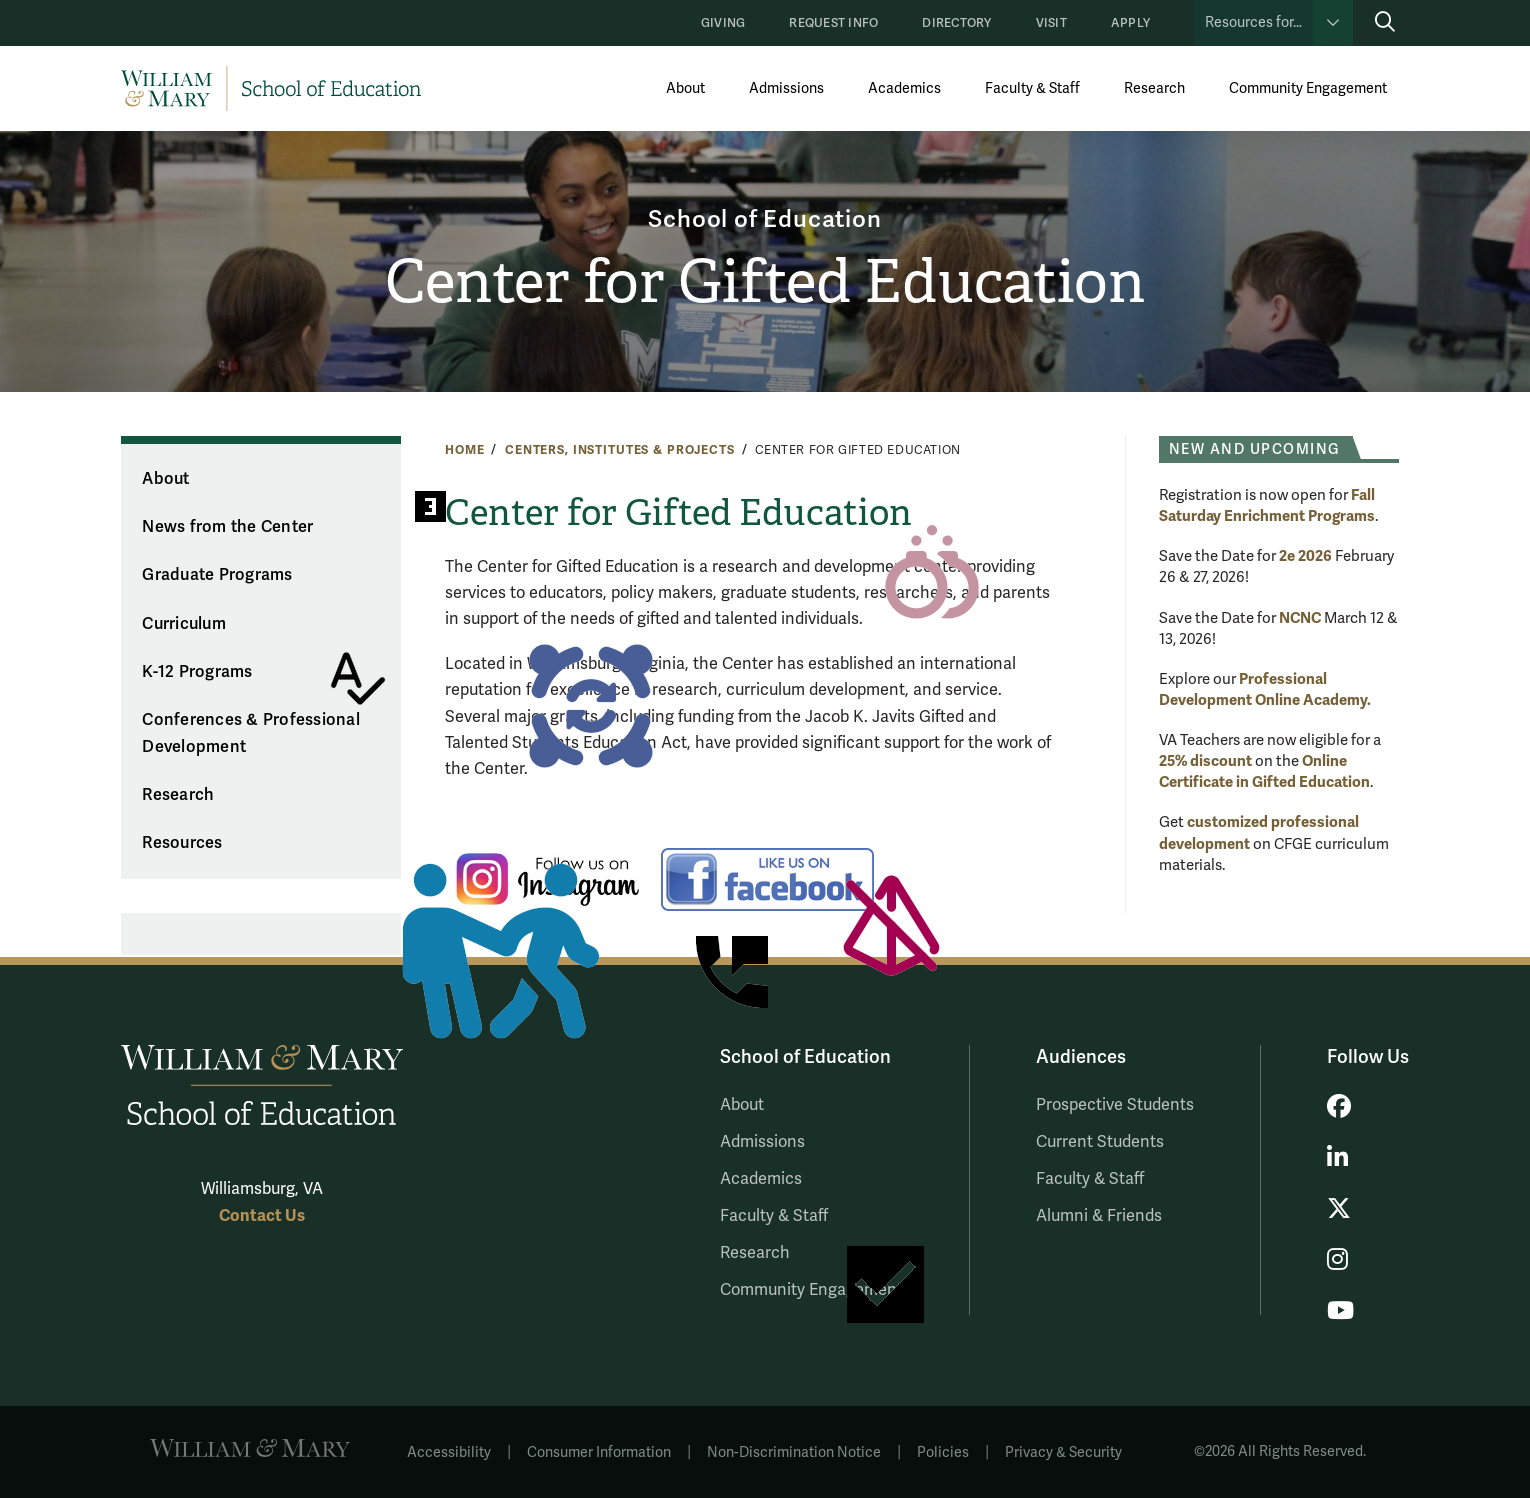 The height and width of the screenshot is (1498, 1530). What do you see at coordinates (885, 1284) in the screenshot?
I see `confirm or select an option` at bounding box center [885, 1284].